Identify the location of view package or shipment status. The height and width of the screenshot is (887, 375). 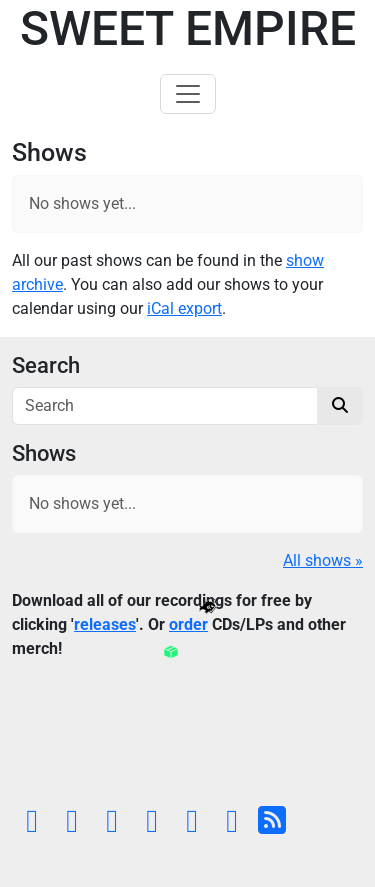
(171, 652).